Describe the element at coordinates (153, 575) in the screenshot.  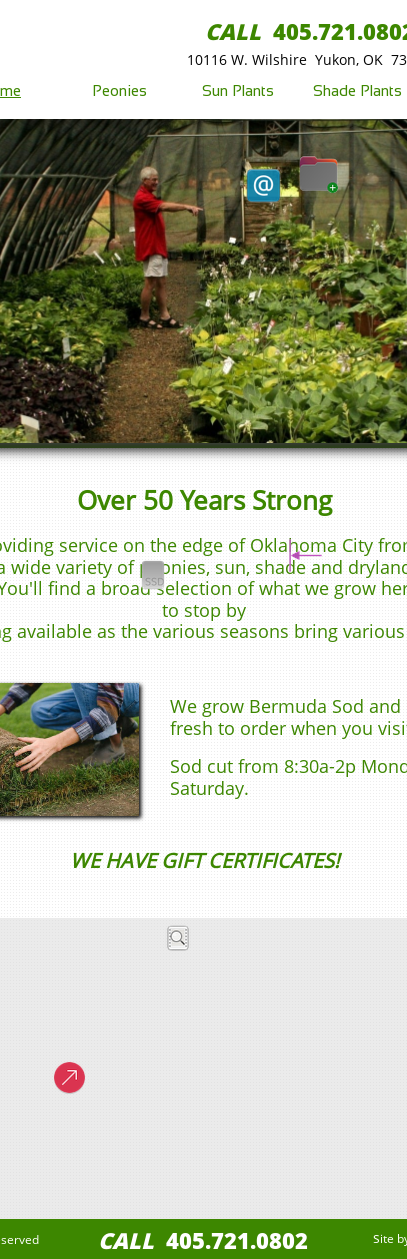
I see `indicates a solid state drive (SSD) storage device` at that location.